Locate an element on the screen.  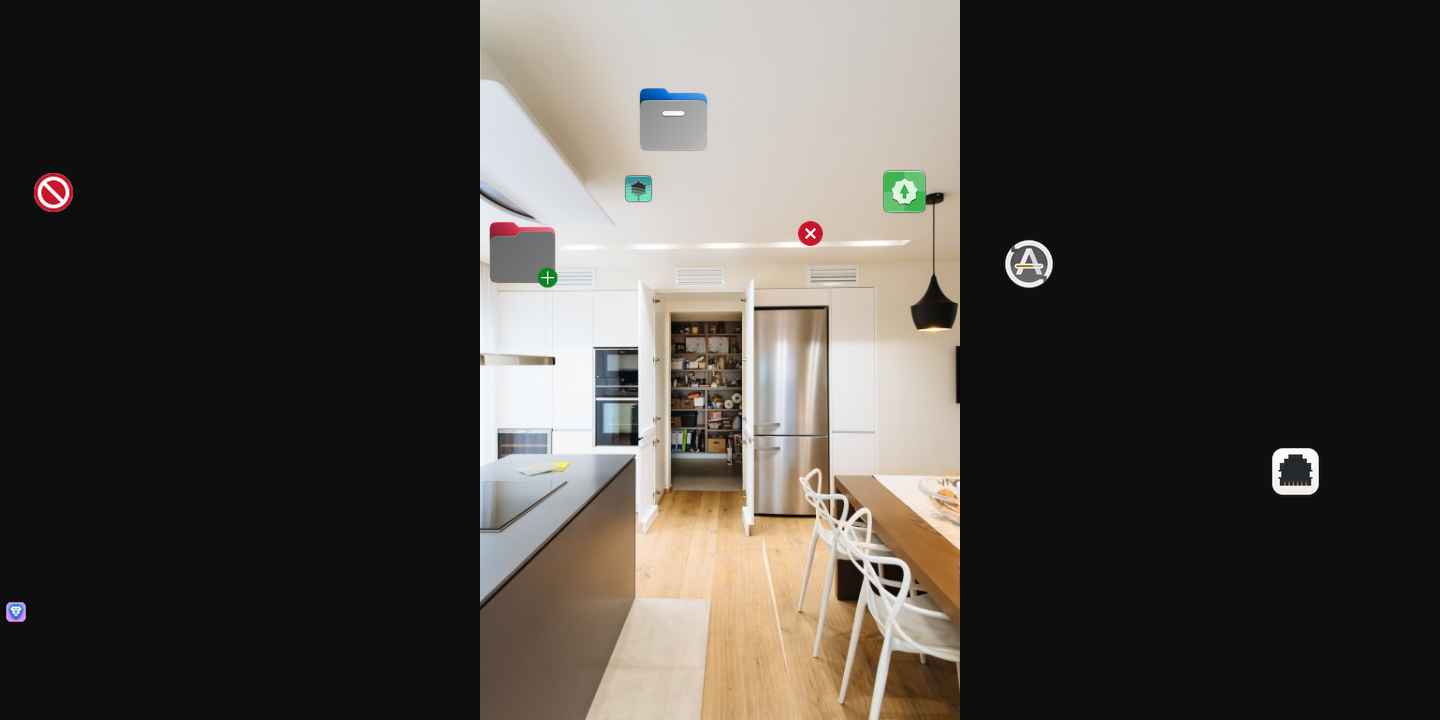
check for and install system software updates is located at coordinates (1029, 264).